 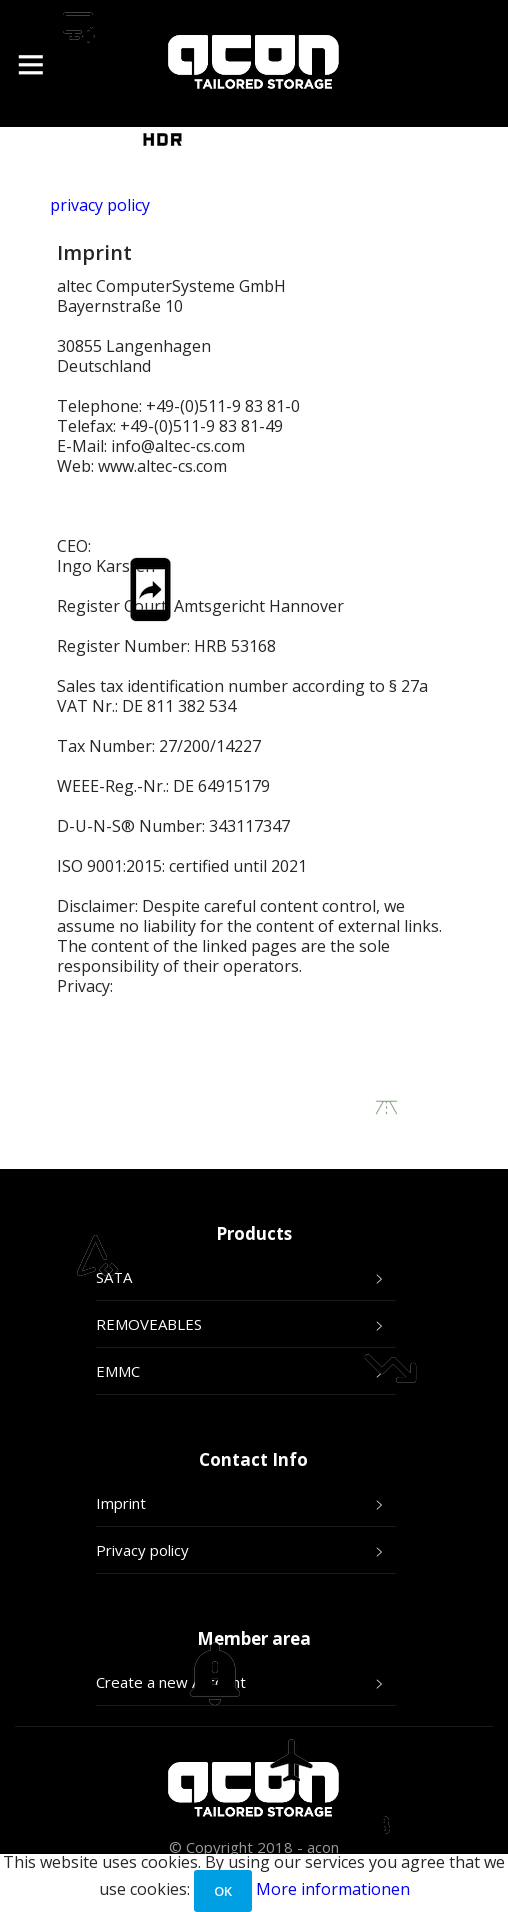 I want to click on enable airplane mode, so click(x=291, y=1760).